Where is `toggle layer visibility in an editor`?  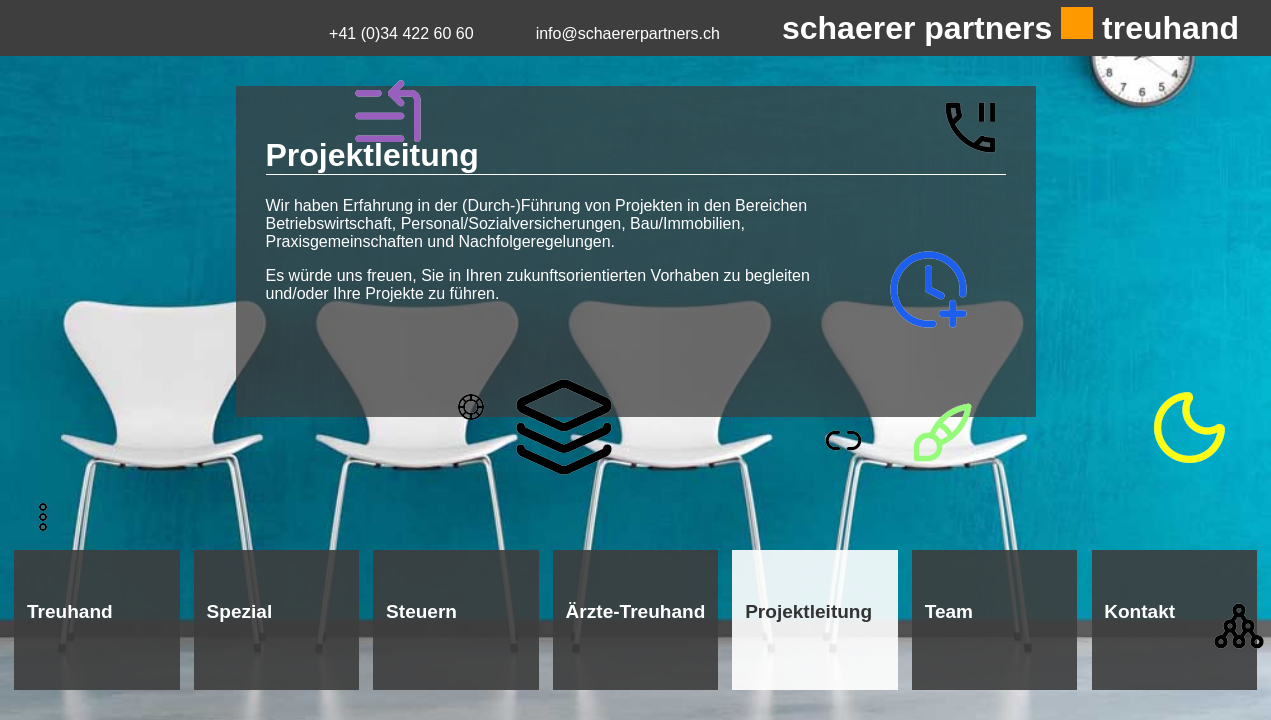 toggle layer visibility in an editor is located at coordinates (564, 427).